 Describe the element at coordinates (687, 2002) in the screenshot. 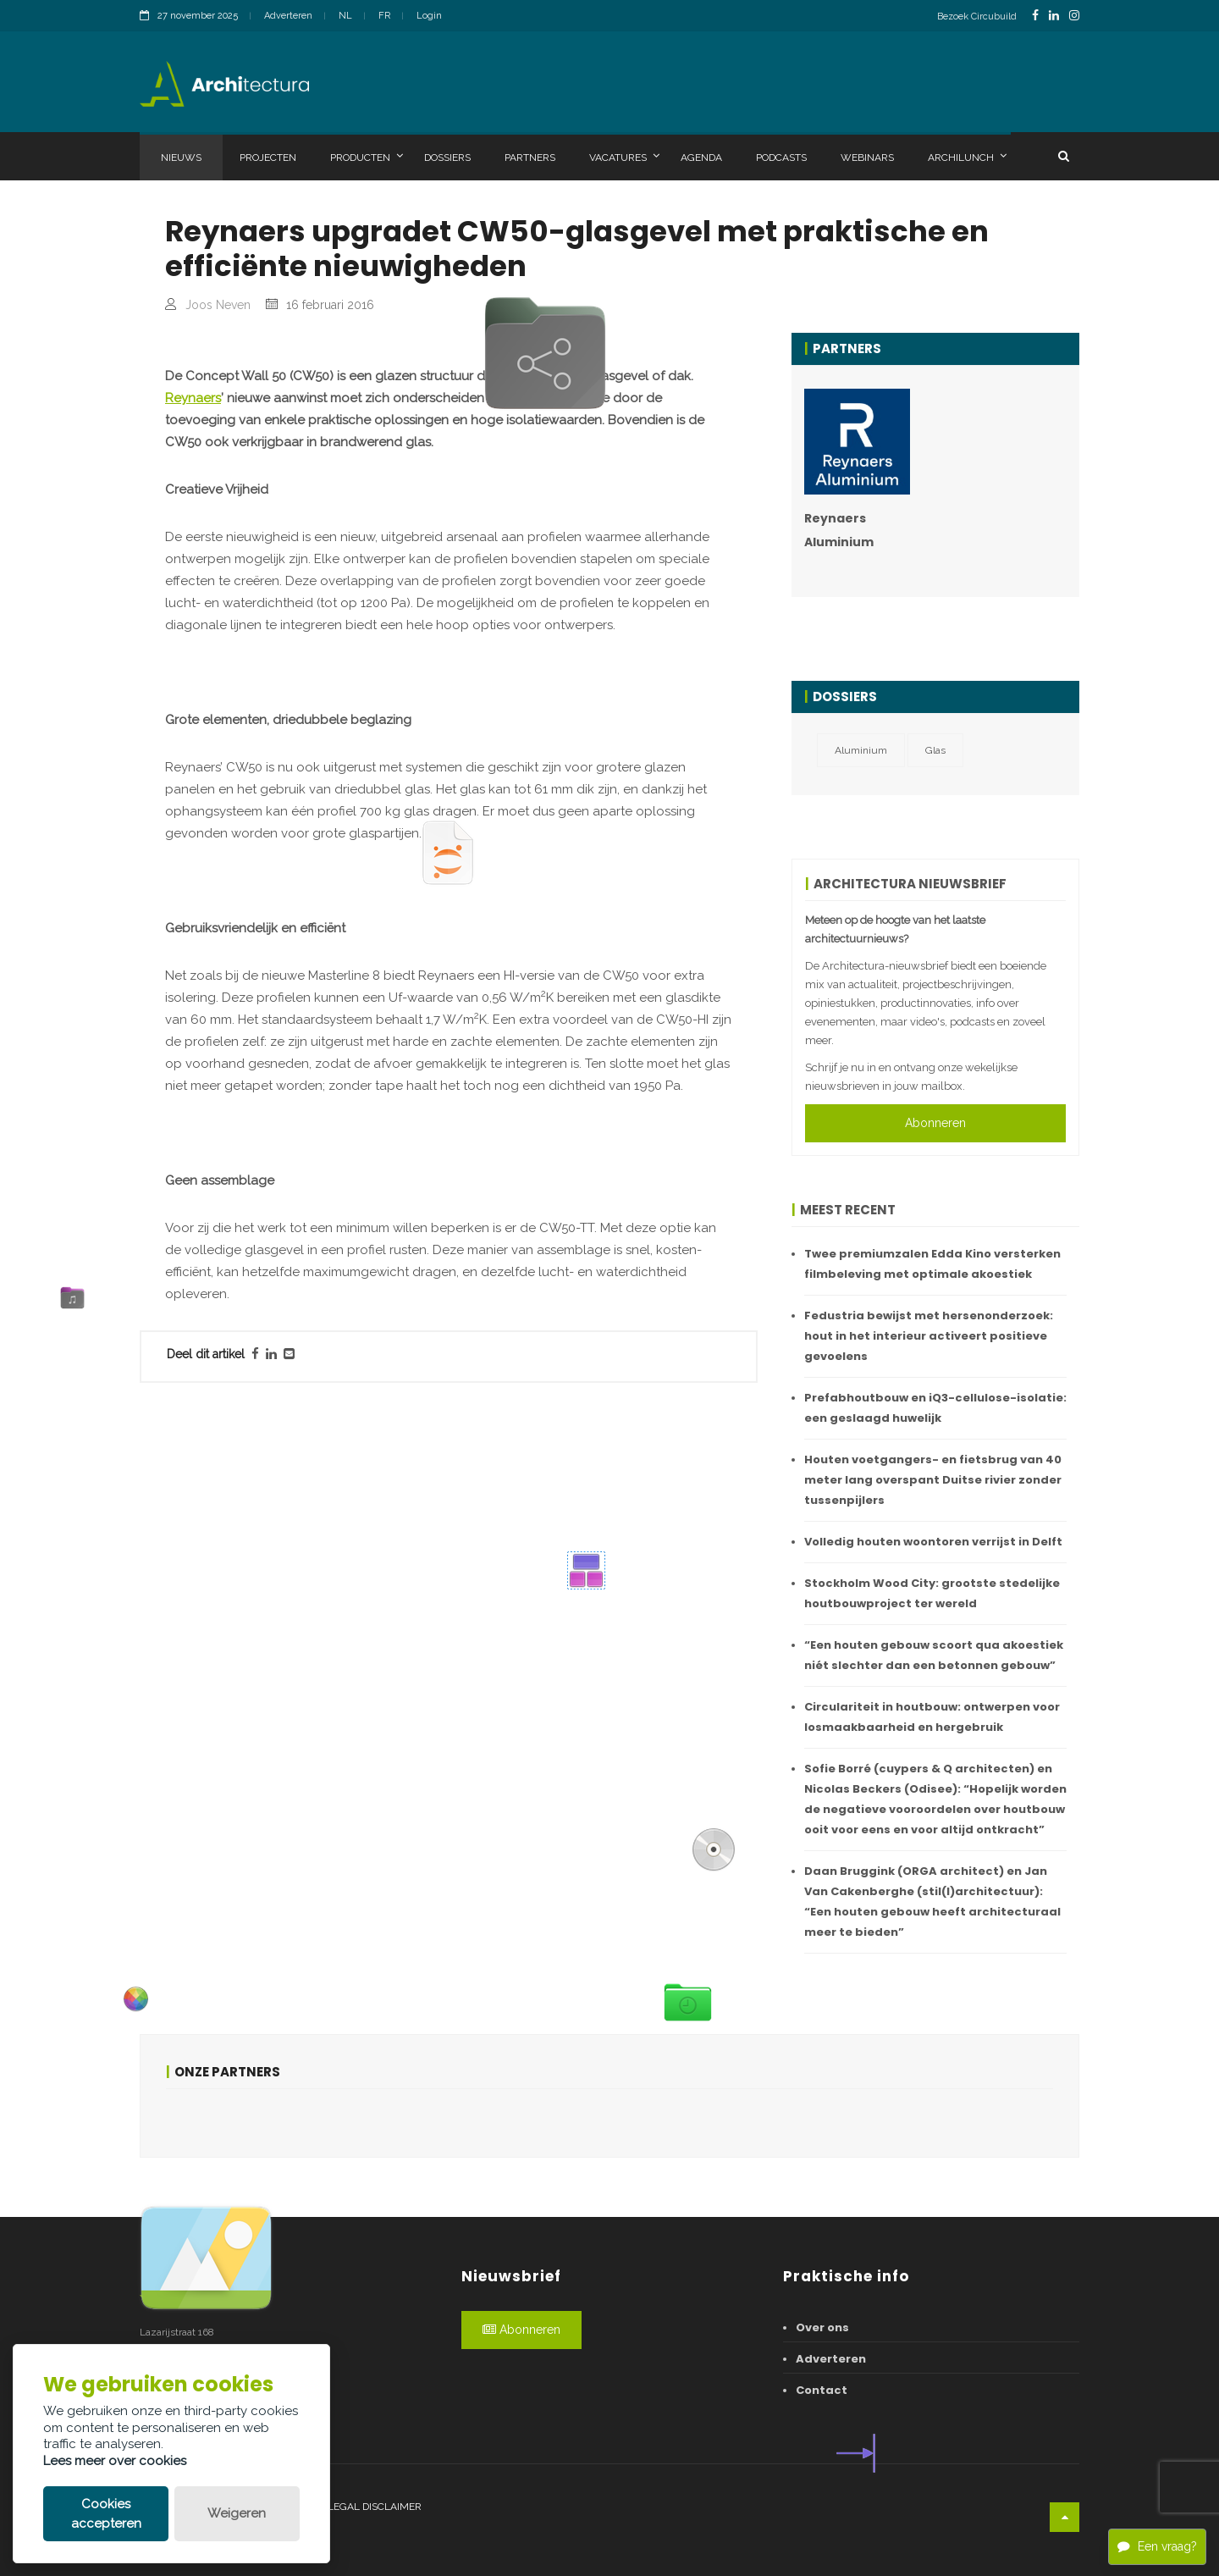

I see `access temporary files folder` at that location.